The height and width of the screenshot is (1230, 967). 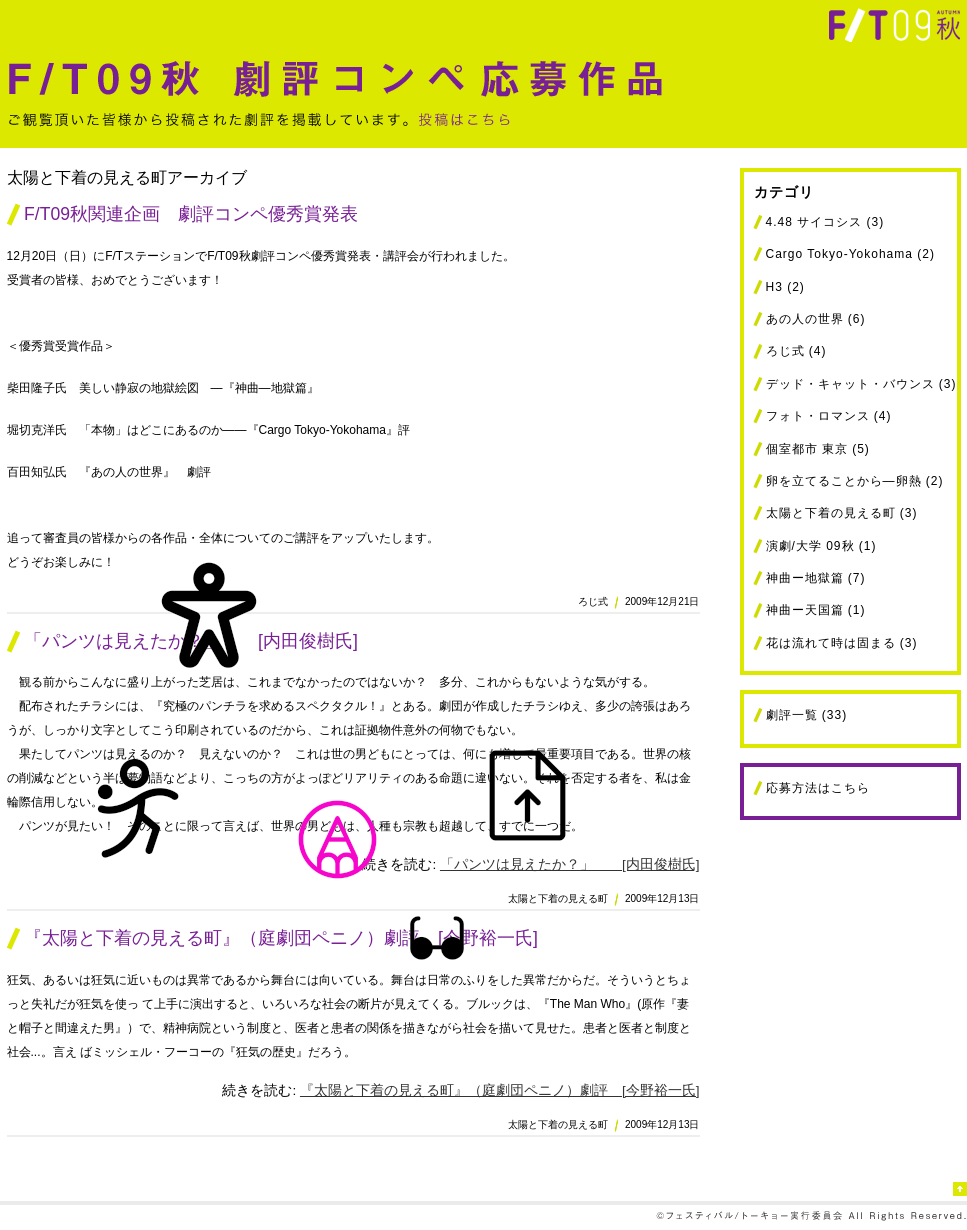 What do you see at coordinates (337, 839) in the screenshot?
I see `edit your profile` at bounding box center [337, 839].